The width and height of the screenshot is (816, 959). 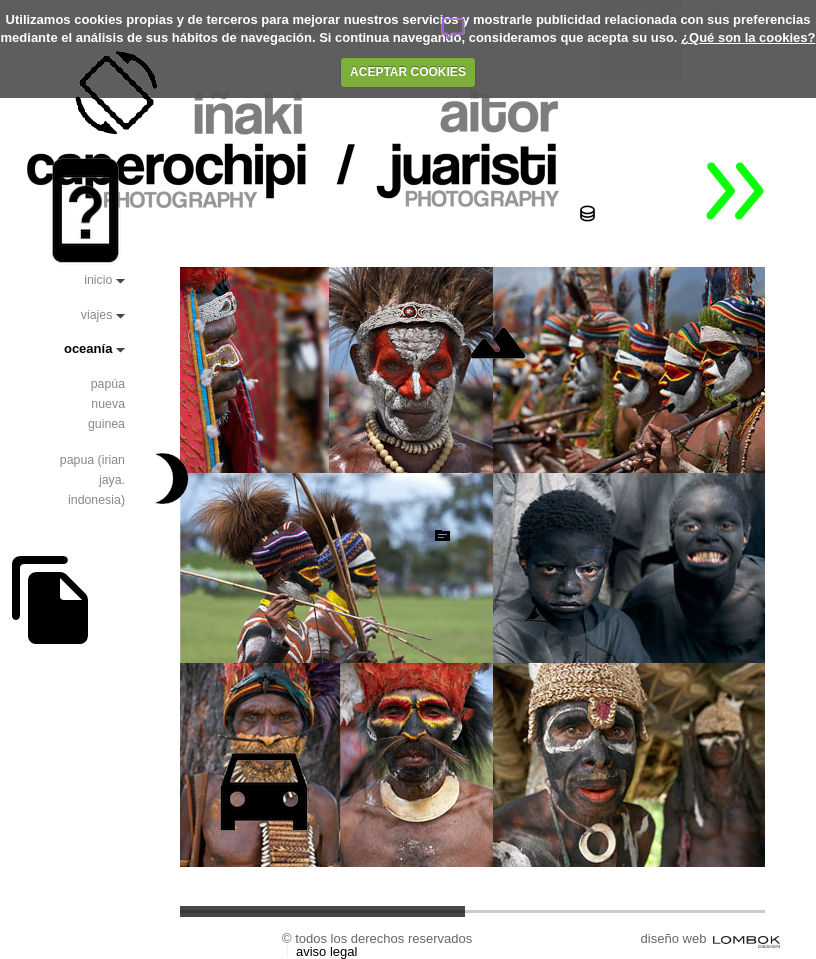 I want to click on open comments section, so click(x=453, y=28).